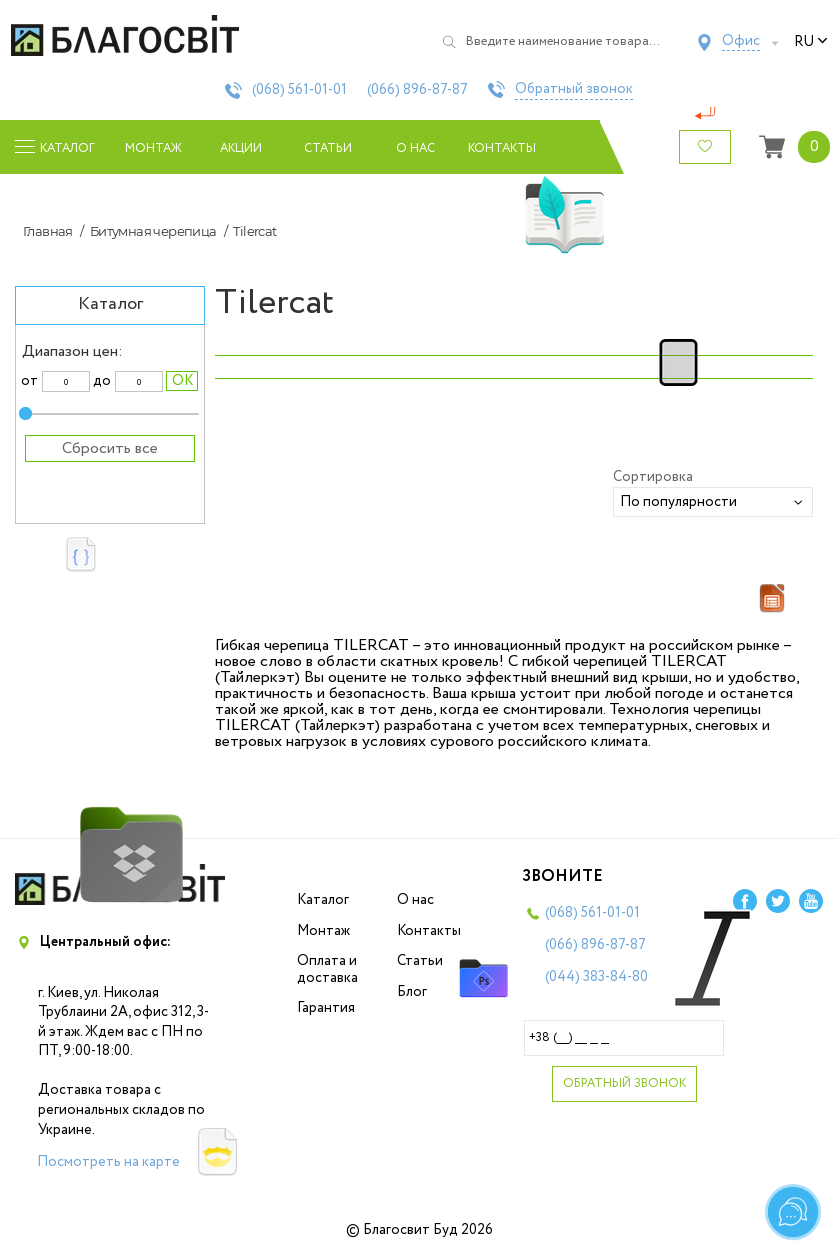  Describe the element at coordinates (483, 979) in the screenshot. I see `open folder containing adobe photoshop express files` at that location.